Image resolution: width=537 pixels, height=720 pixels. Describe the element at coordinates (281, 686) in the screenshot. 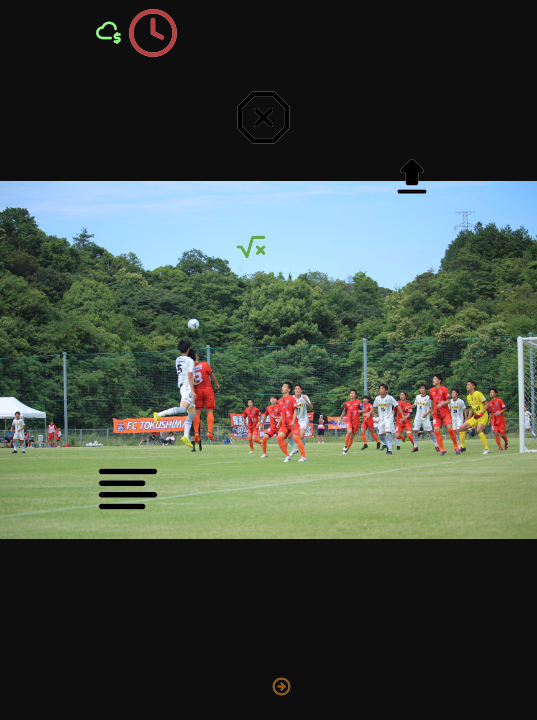

I see `proceed to the next step` at that location.